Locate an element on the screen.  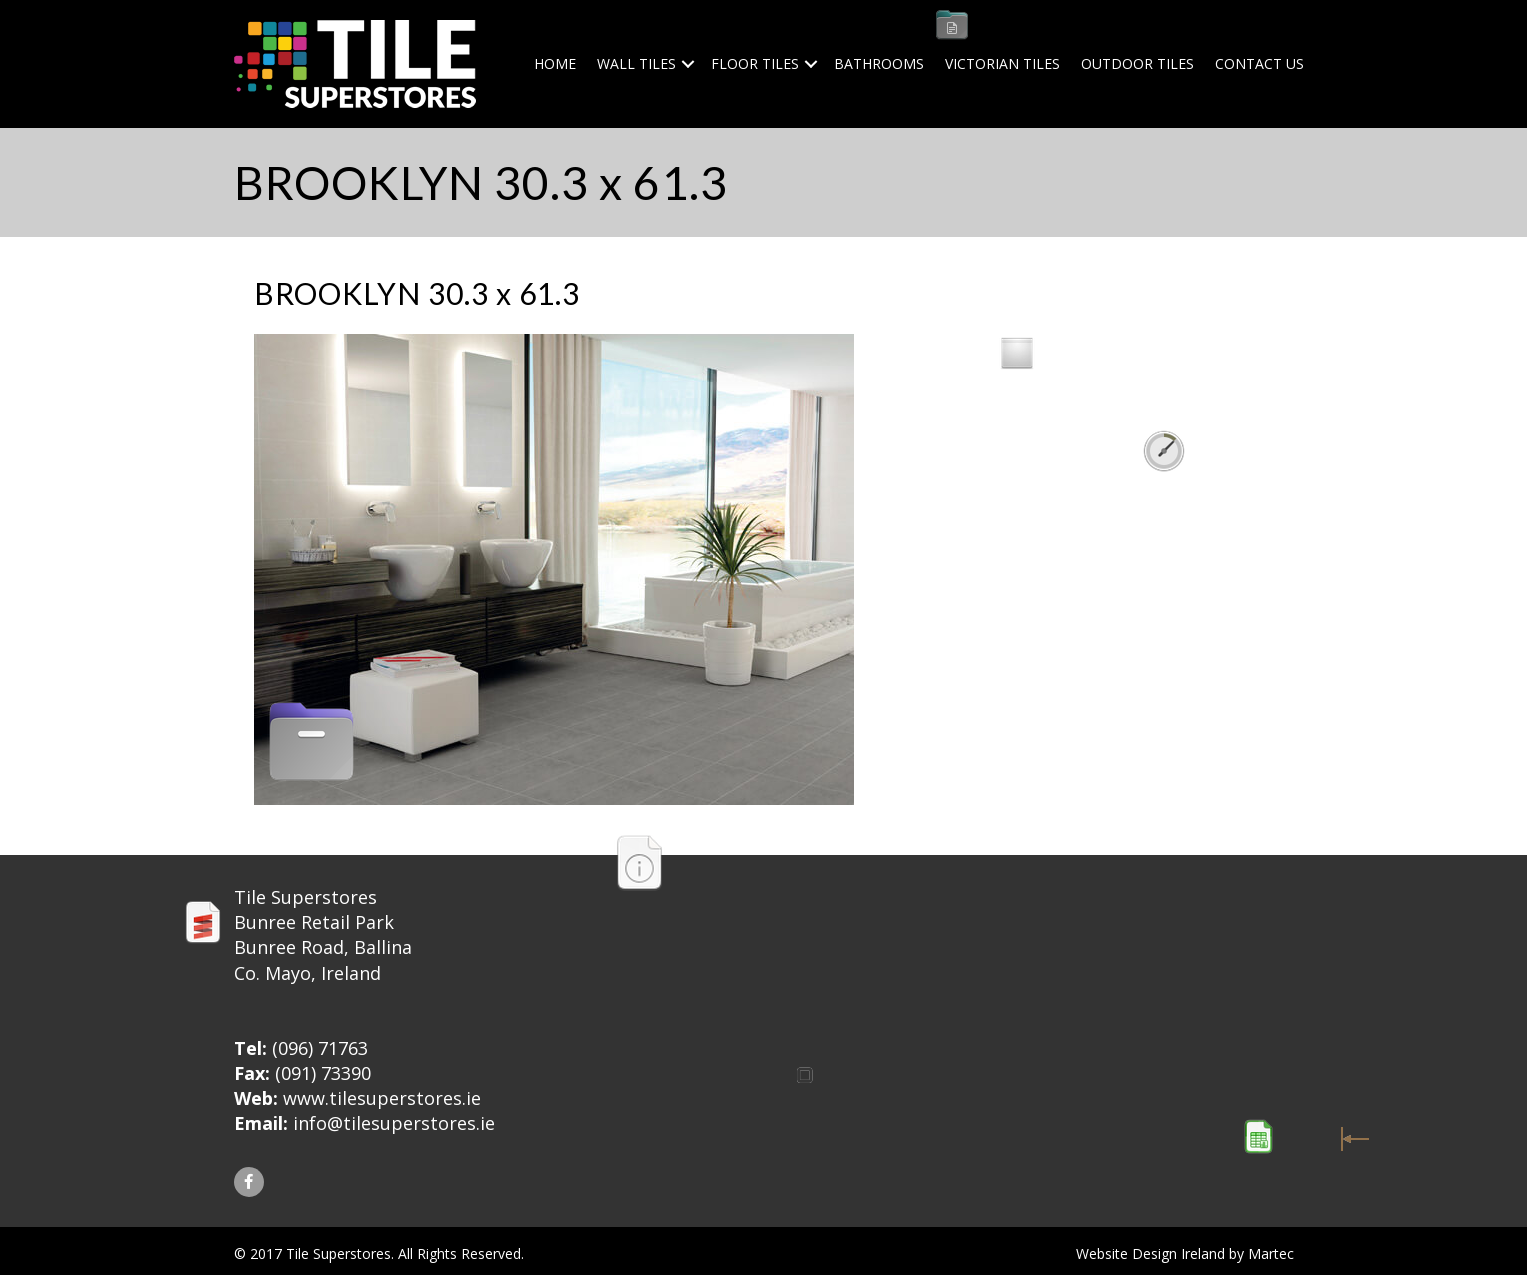
open an opendocument spreadsheet file is located at coordinates (1258, 1136).